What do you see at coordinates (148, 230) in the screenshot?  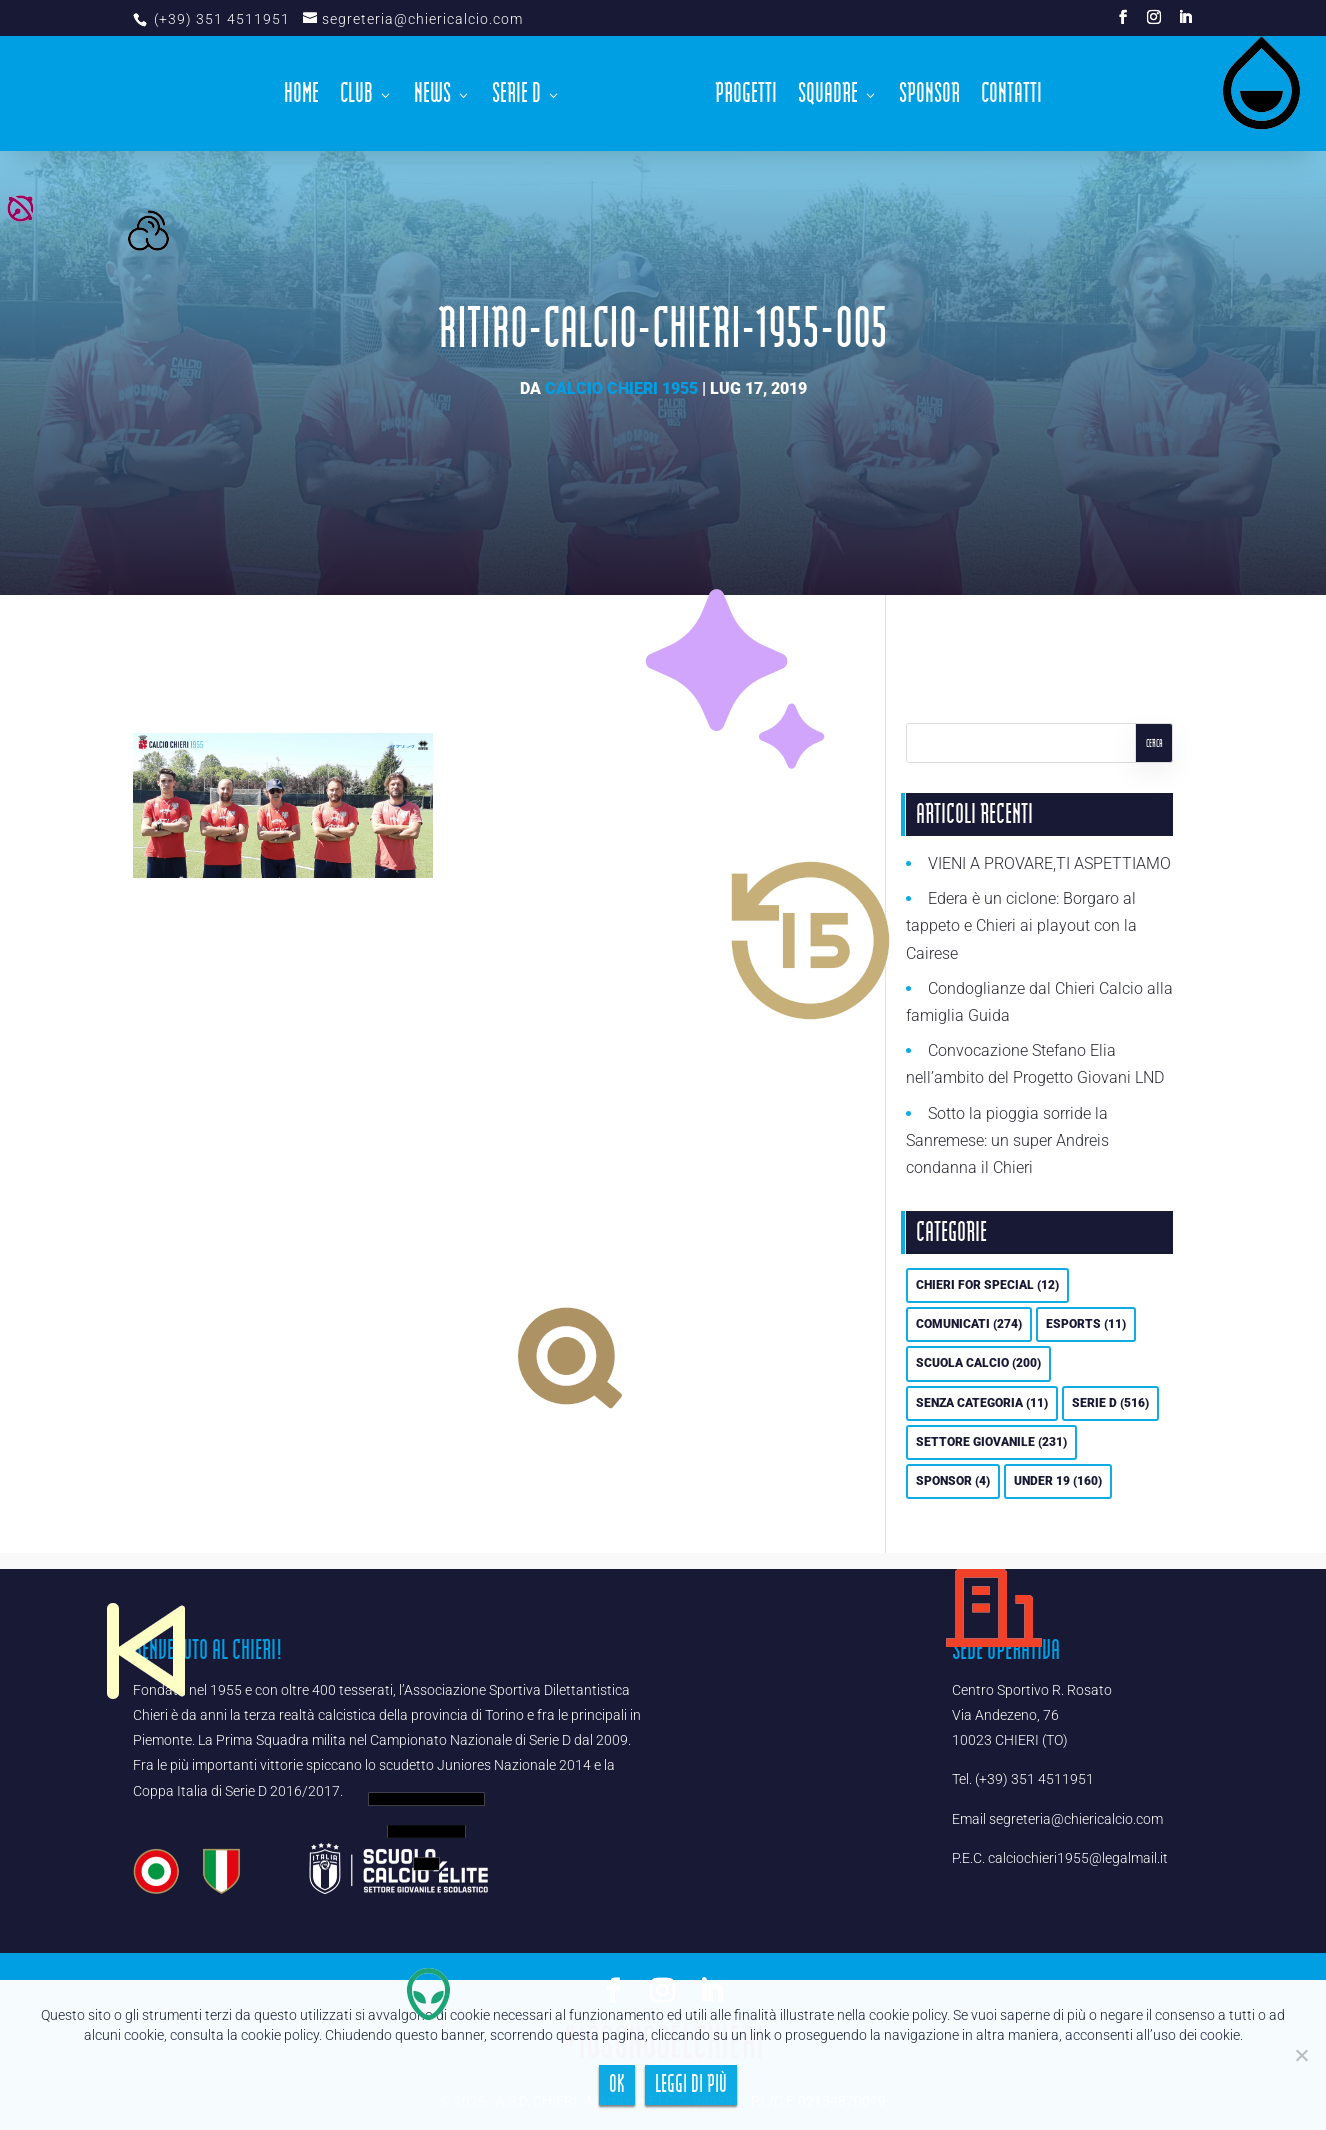 I see `sonarqube cloud logo` at bounding box center [148, 230].